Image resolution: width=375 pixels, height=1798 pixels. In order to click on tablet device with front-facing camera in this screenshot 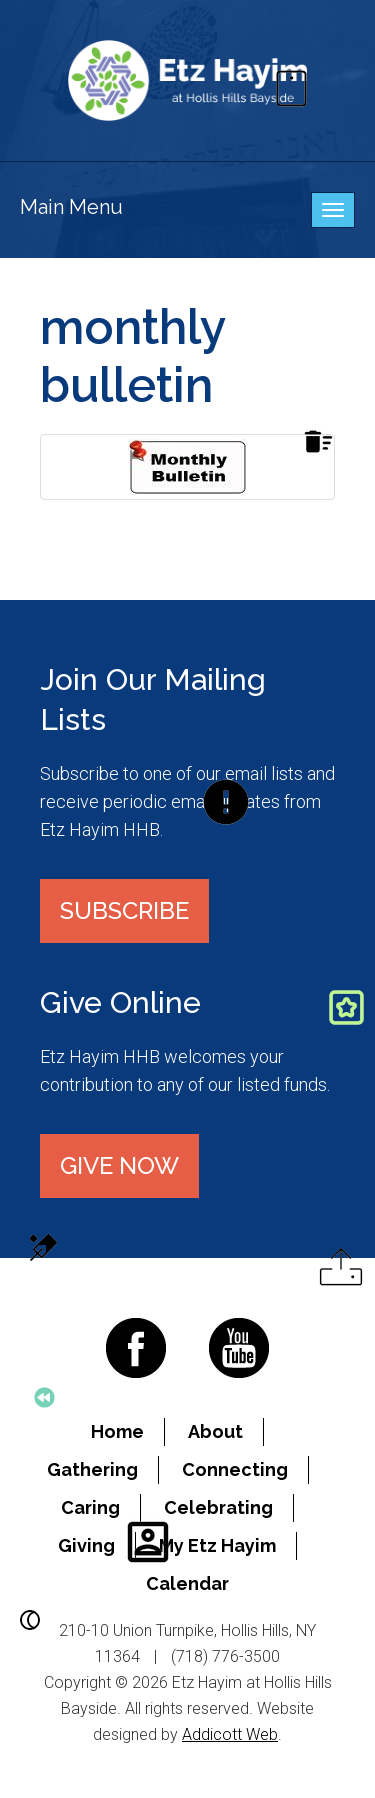, I will do `click(291, 88)`.